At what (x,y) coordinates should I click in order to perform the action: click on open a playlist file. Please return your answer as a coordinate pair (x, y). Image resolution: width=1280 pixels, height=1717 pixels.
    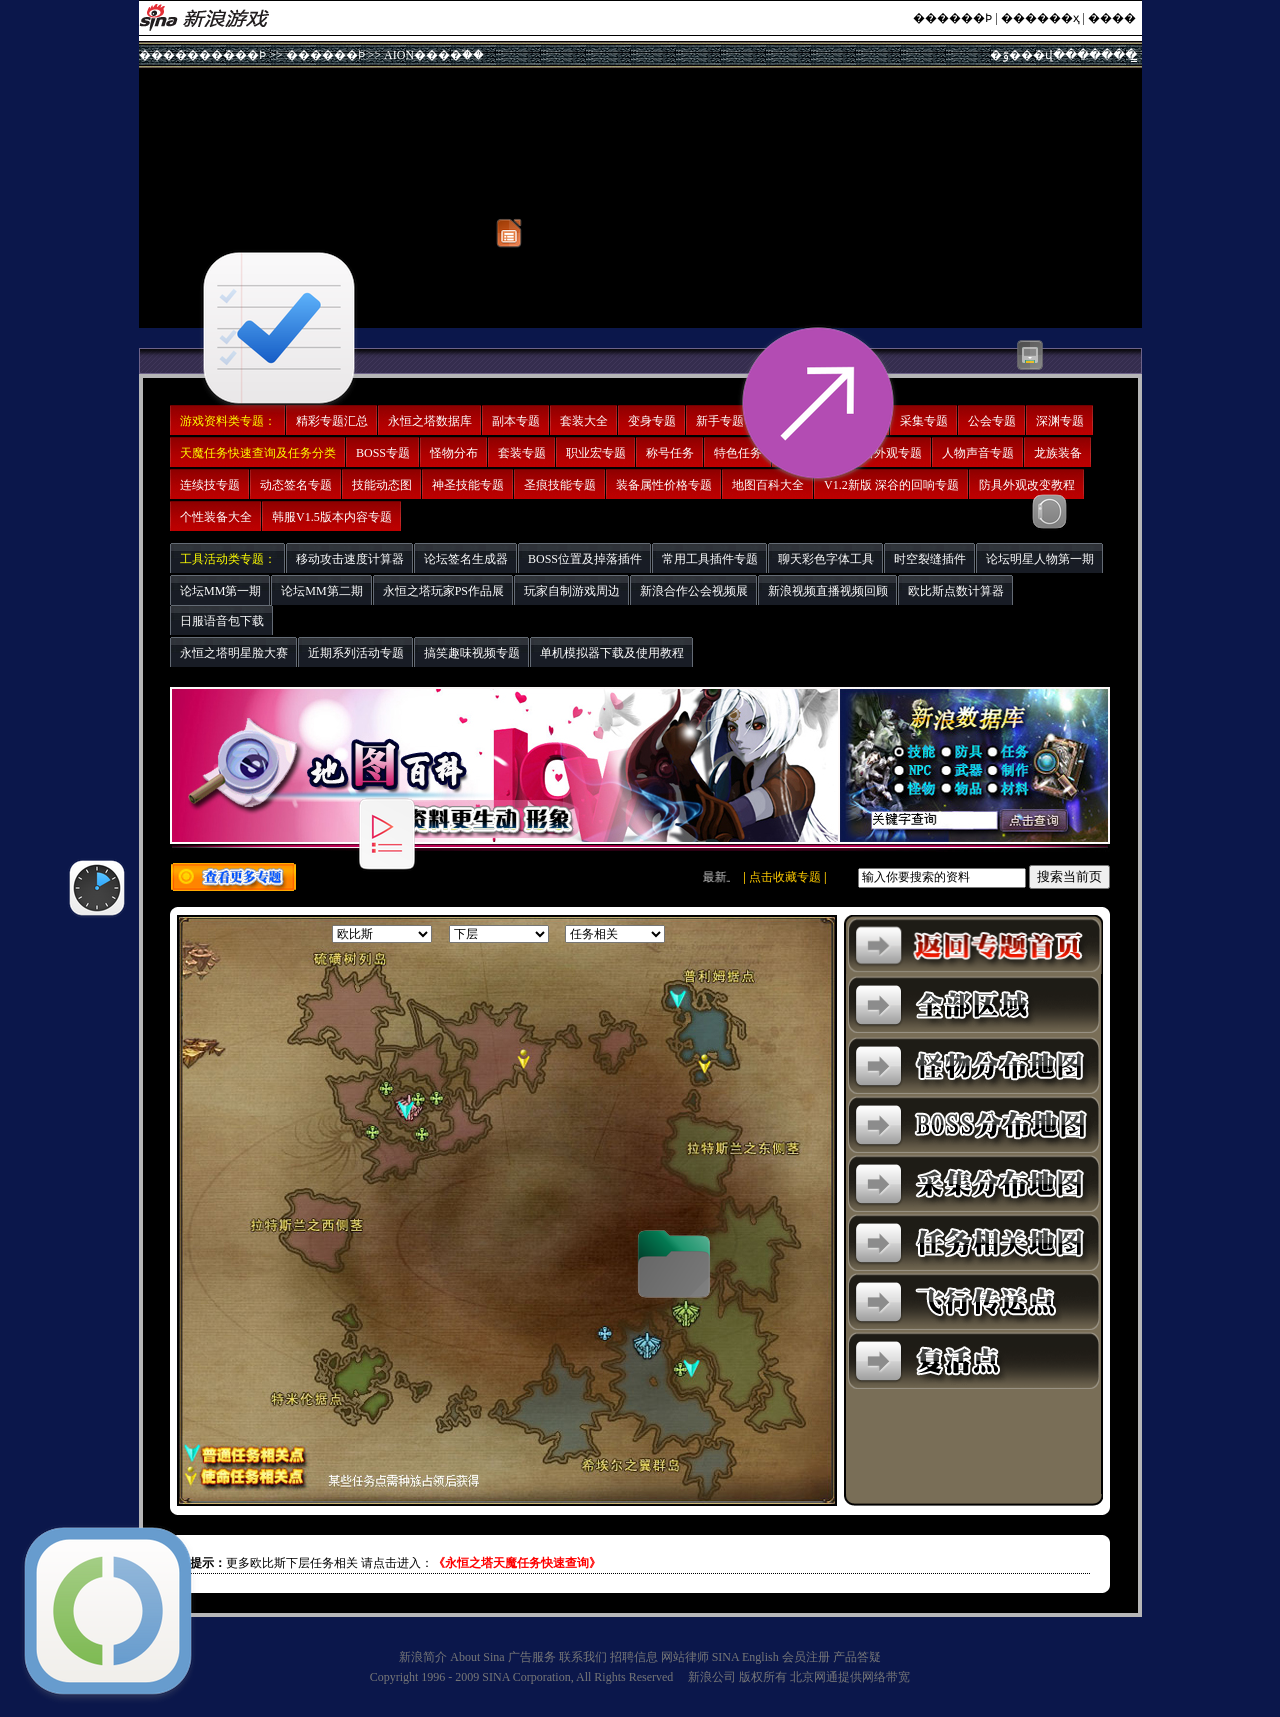
    Looking at the image, I should click on (387, 834).